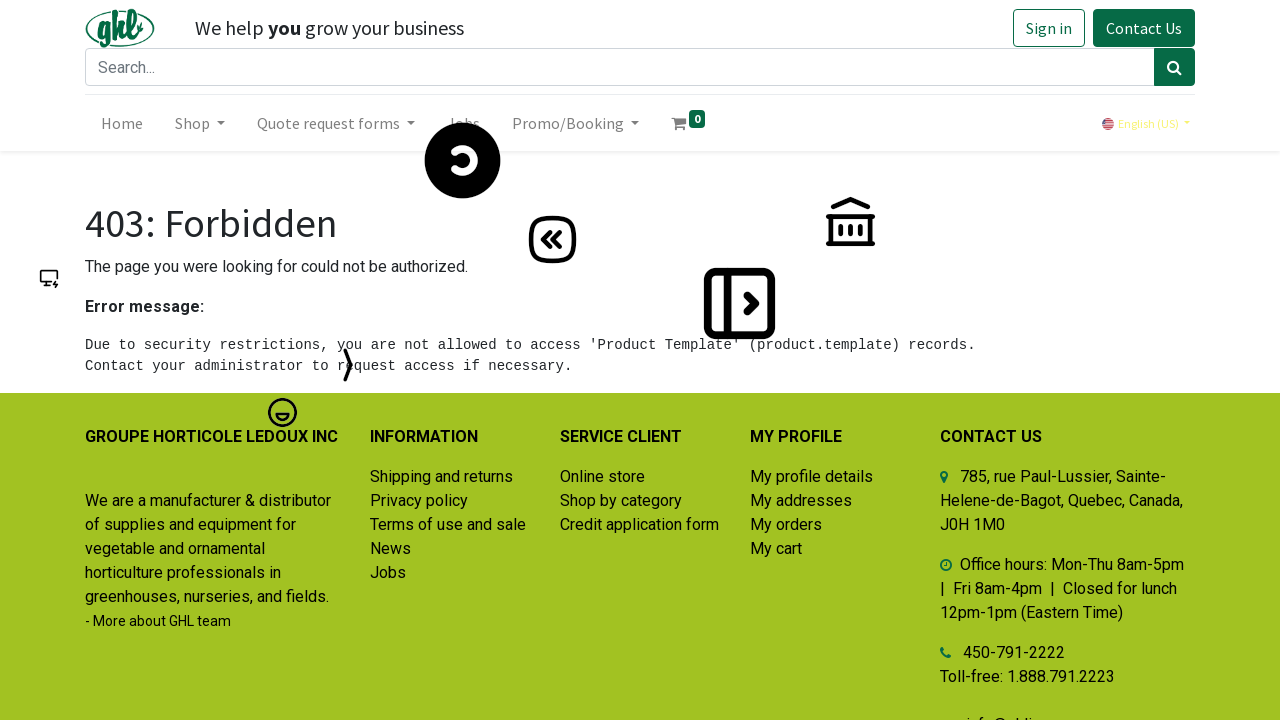 The image size is (1280, 720). I want to click on go back to previous section, so click(552, 239).